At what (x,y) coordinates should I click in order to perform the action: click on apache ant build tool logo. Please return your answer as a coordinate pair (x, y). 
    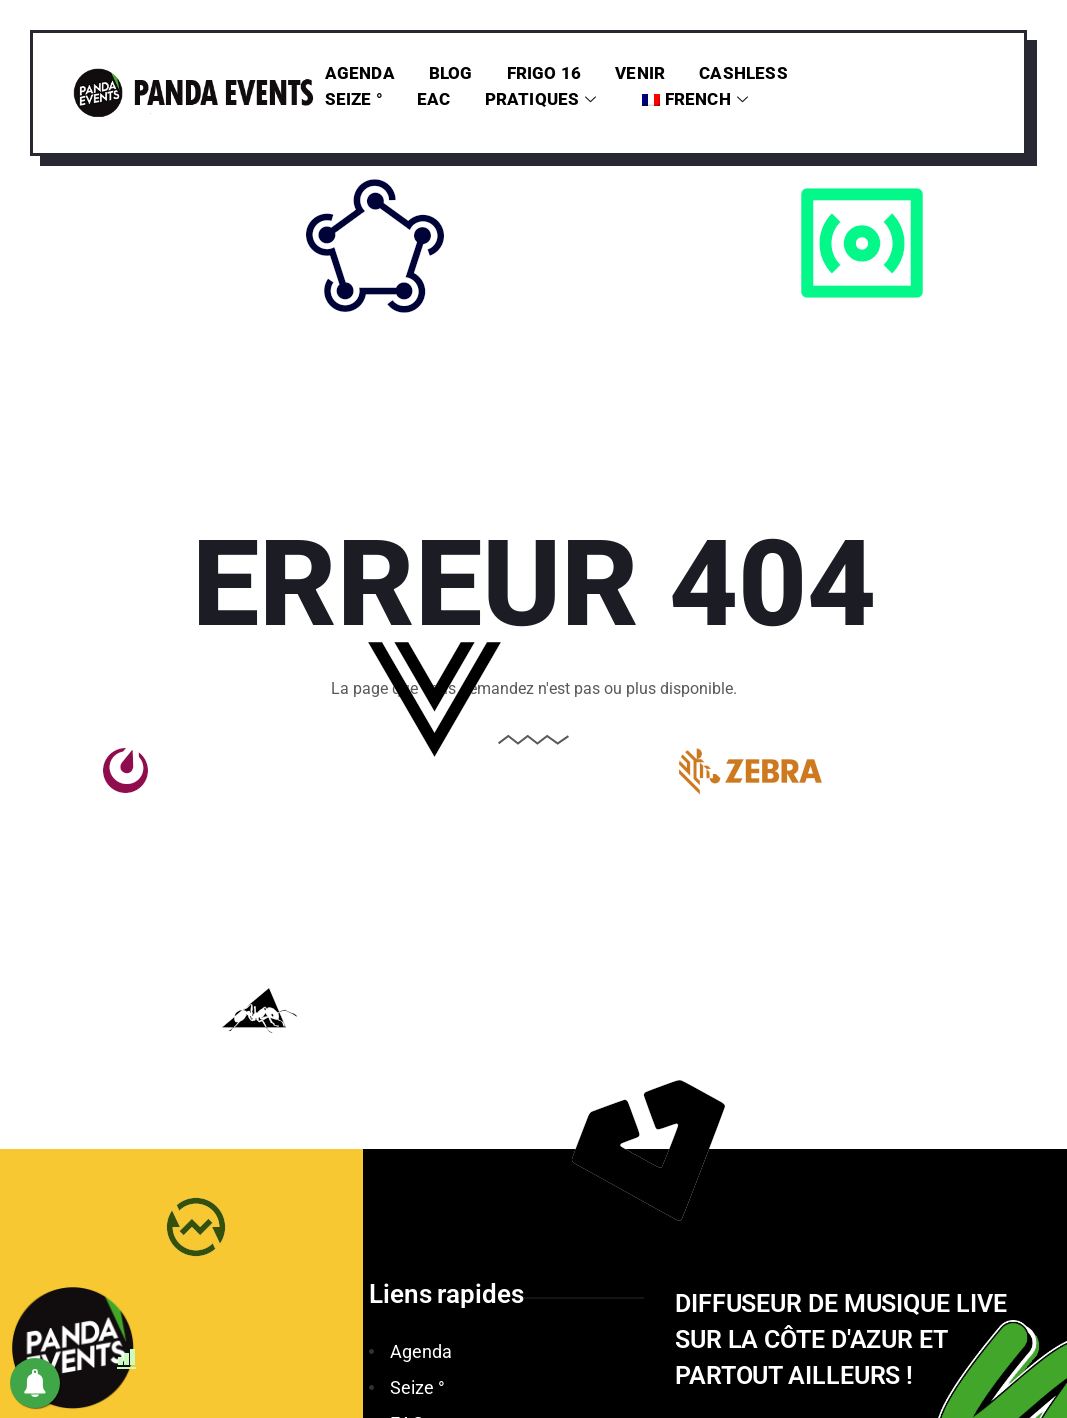
    Looking at the image, I should click on (259, 1010).